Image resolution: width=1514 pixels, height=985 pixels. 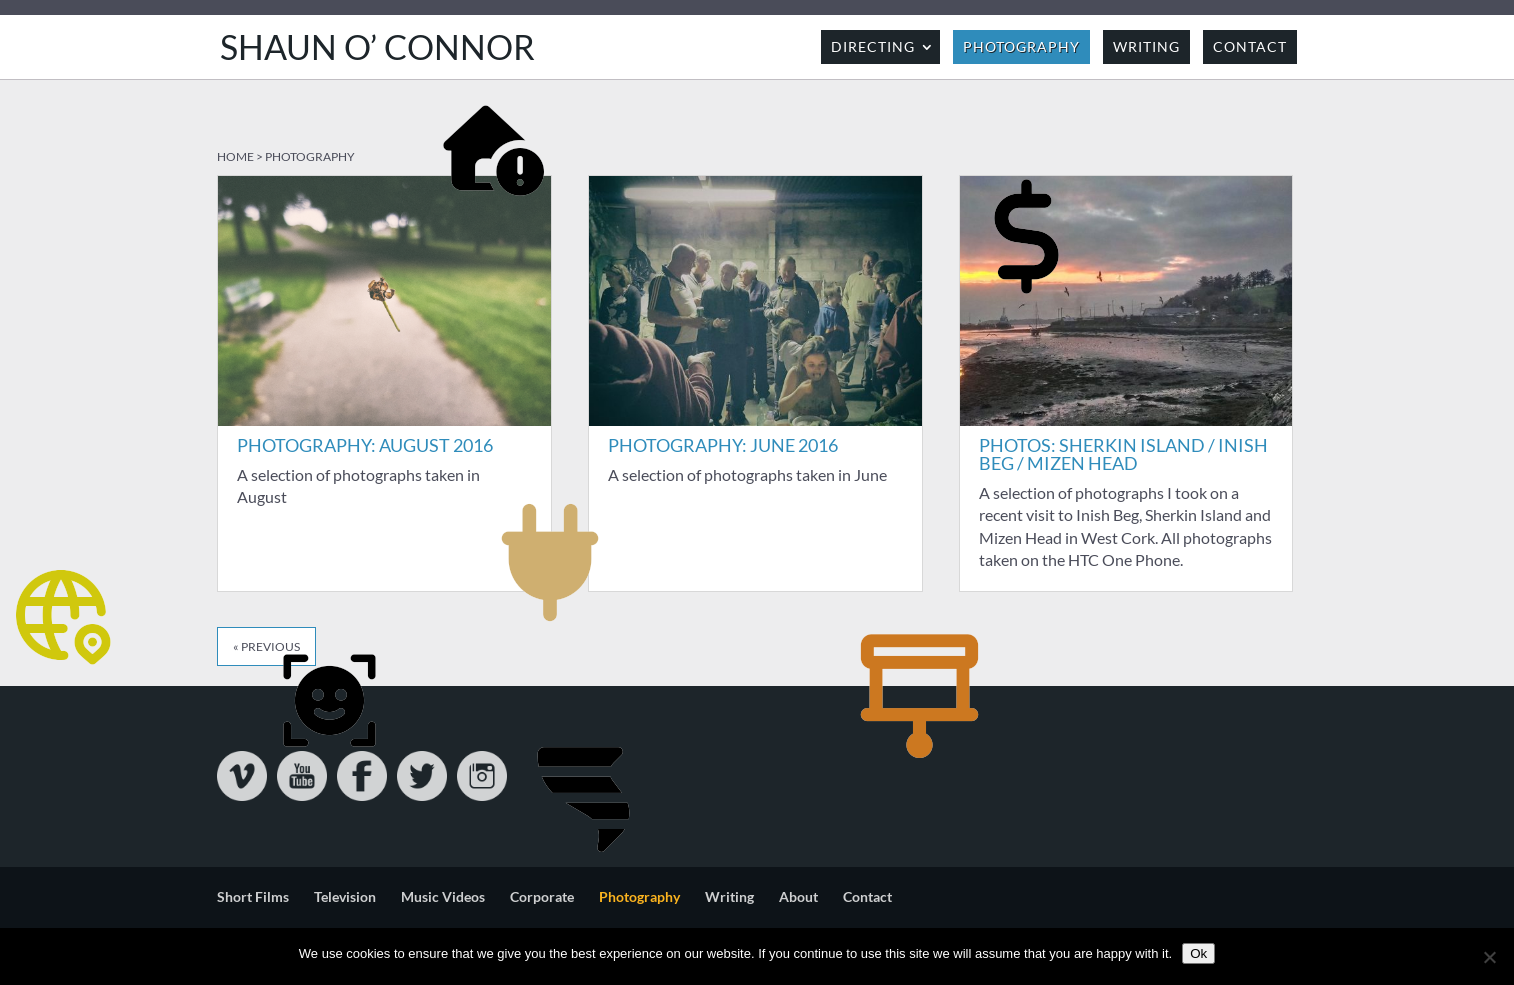 What do you see at coordinates (919, 688) in the screenshot?
I see `start a presentation or slideshow` at bounding box center [919, 688].